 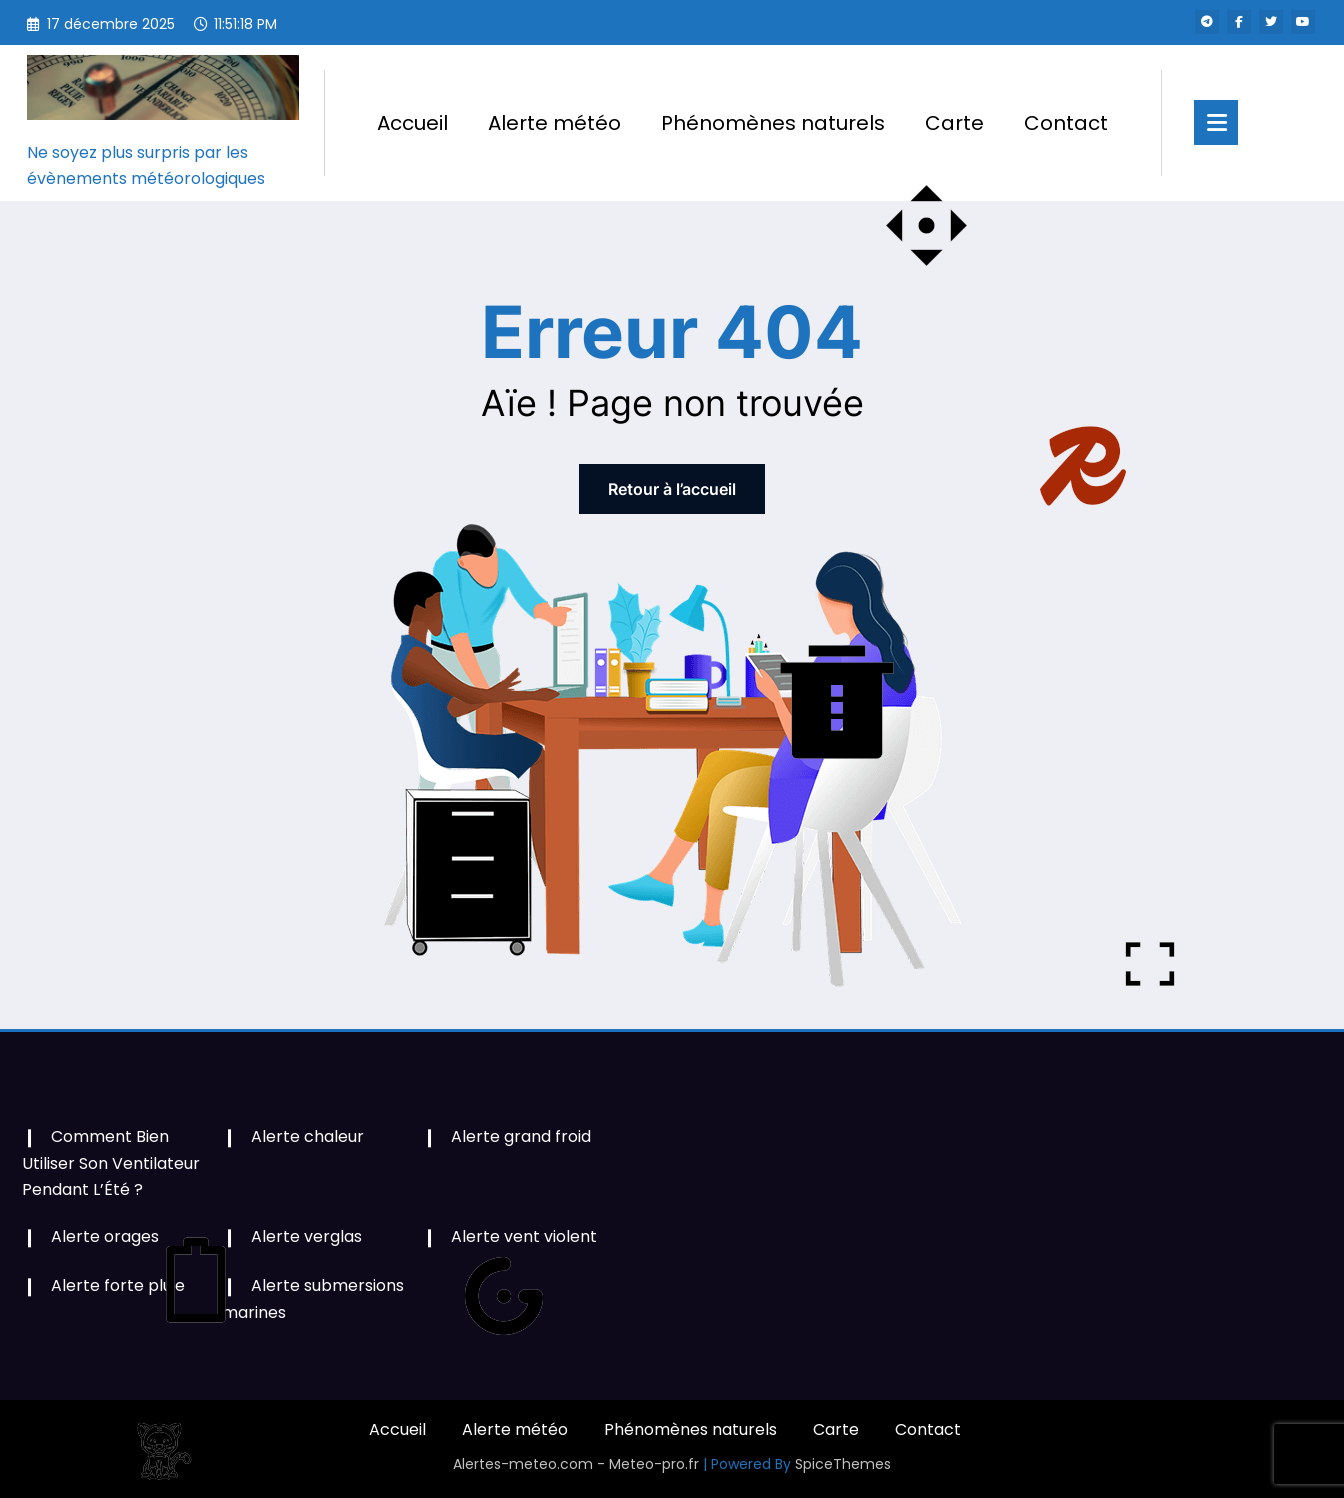 What do you see at coordinates (1083, 466) in the screenshot?
I see `Redis database service logo` at bounding box center [1083, 466].